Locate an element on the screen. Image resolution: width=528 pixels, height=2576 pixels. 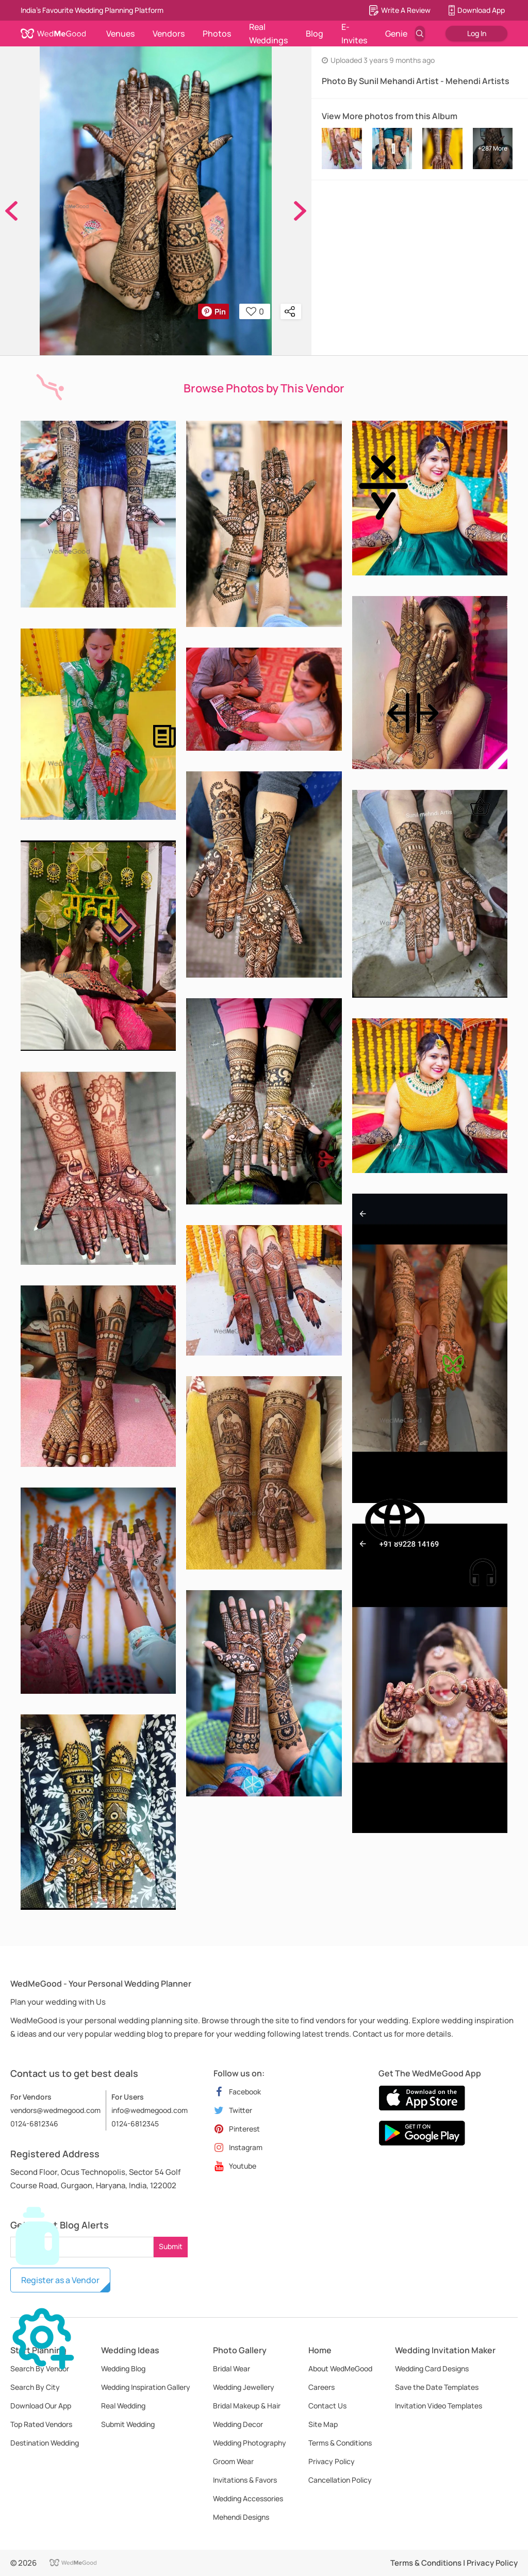
access audio or voice support is located at coordinates (483, 1574).